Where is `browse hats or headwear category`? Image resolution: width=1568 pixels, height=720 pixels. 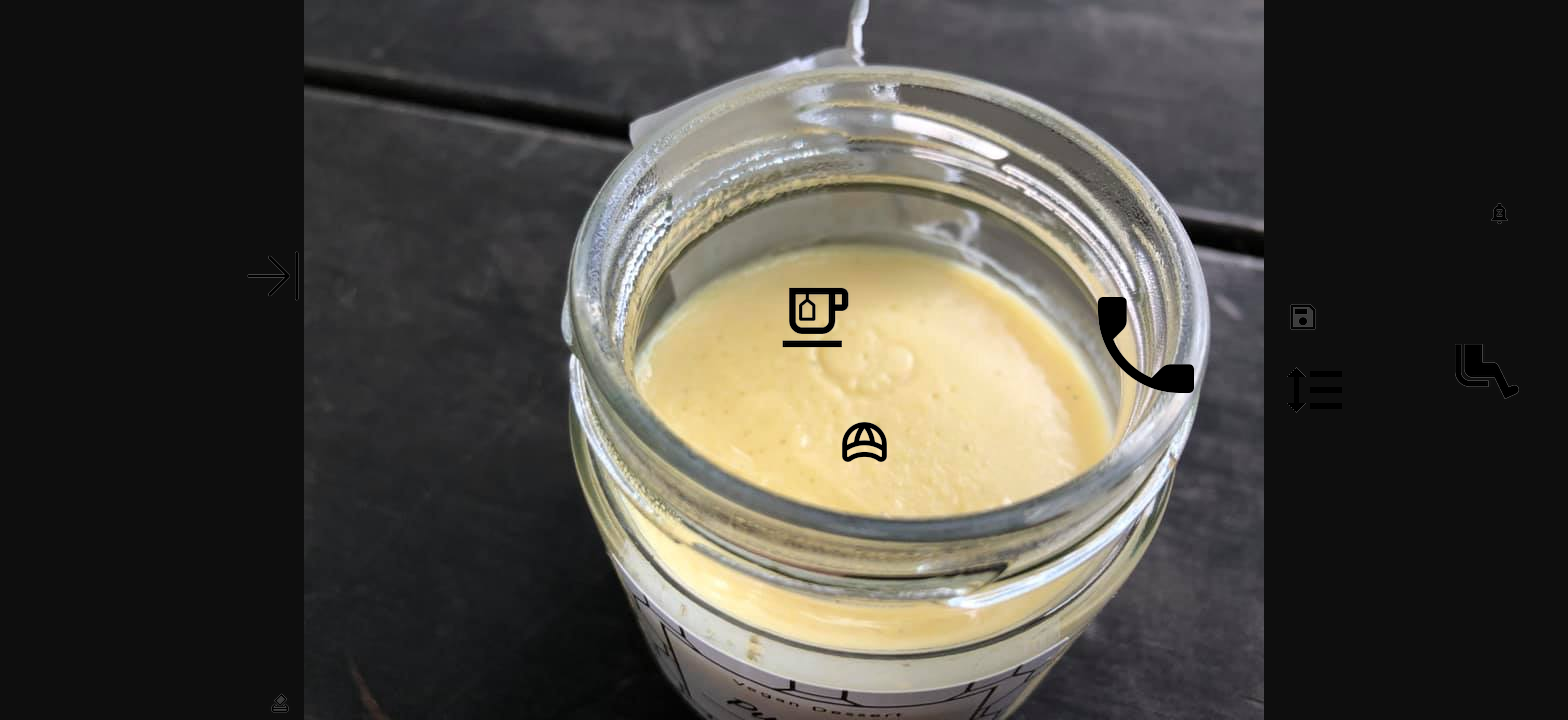
browse hats or headwear category is located at coordinates (864, 444).